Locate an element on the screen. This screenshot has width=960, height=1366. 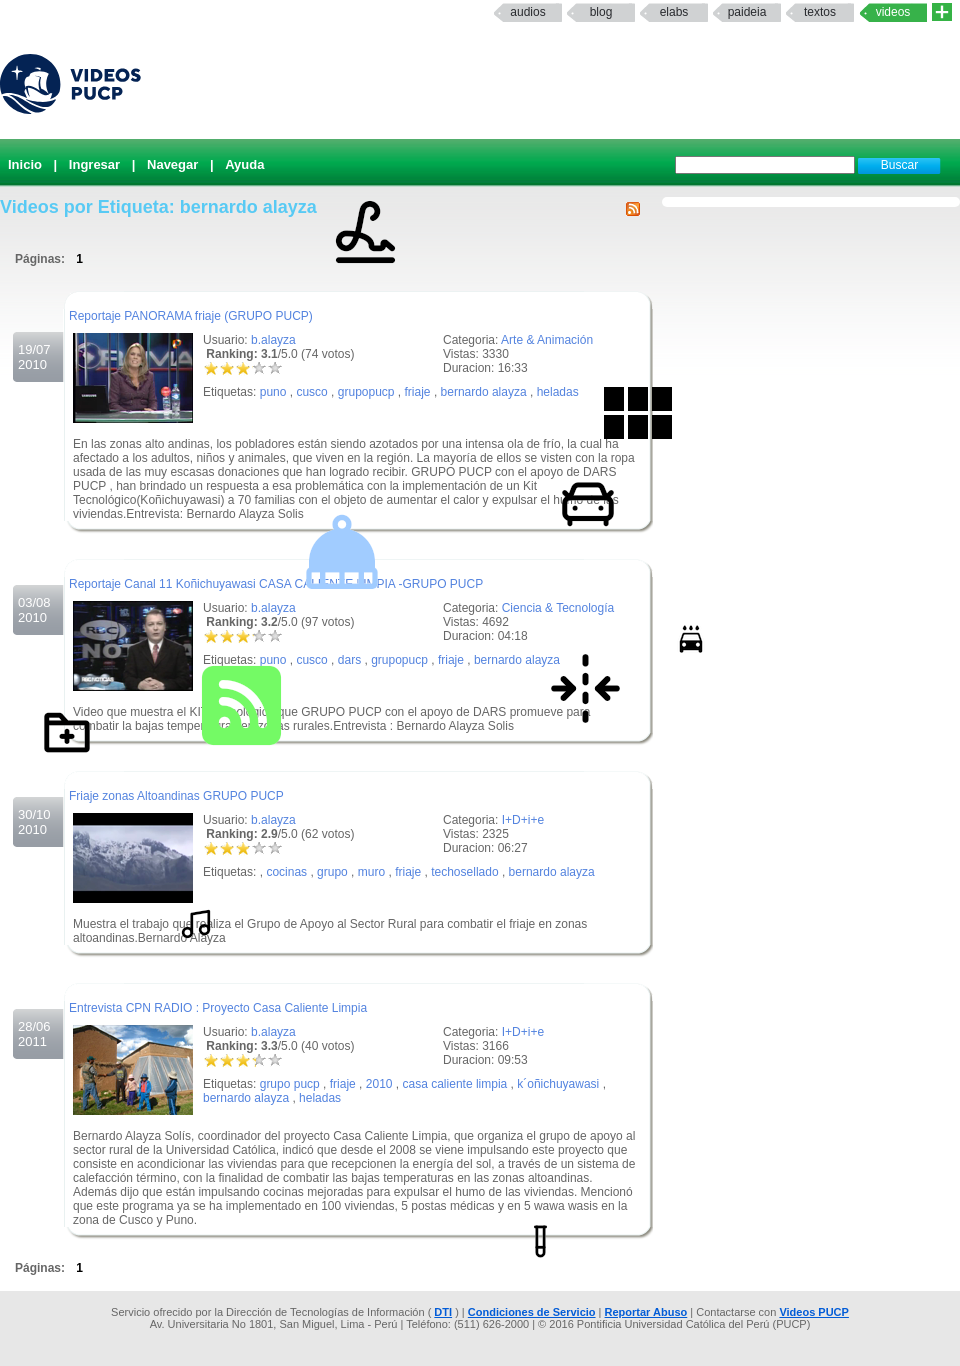
create a new folder is located at coordinates (67, 733).